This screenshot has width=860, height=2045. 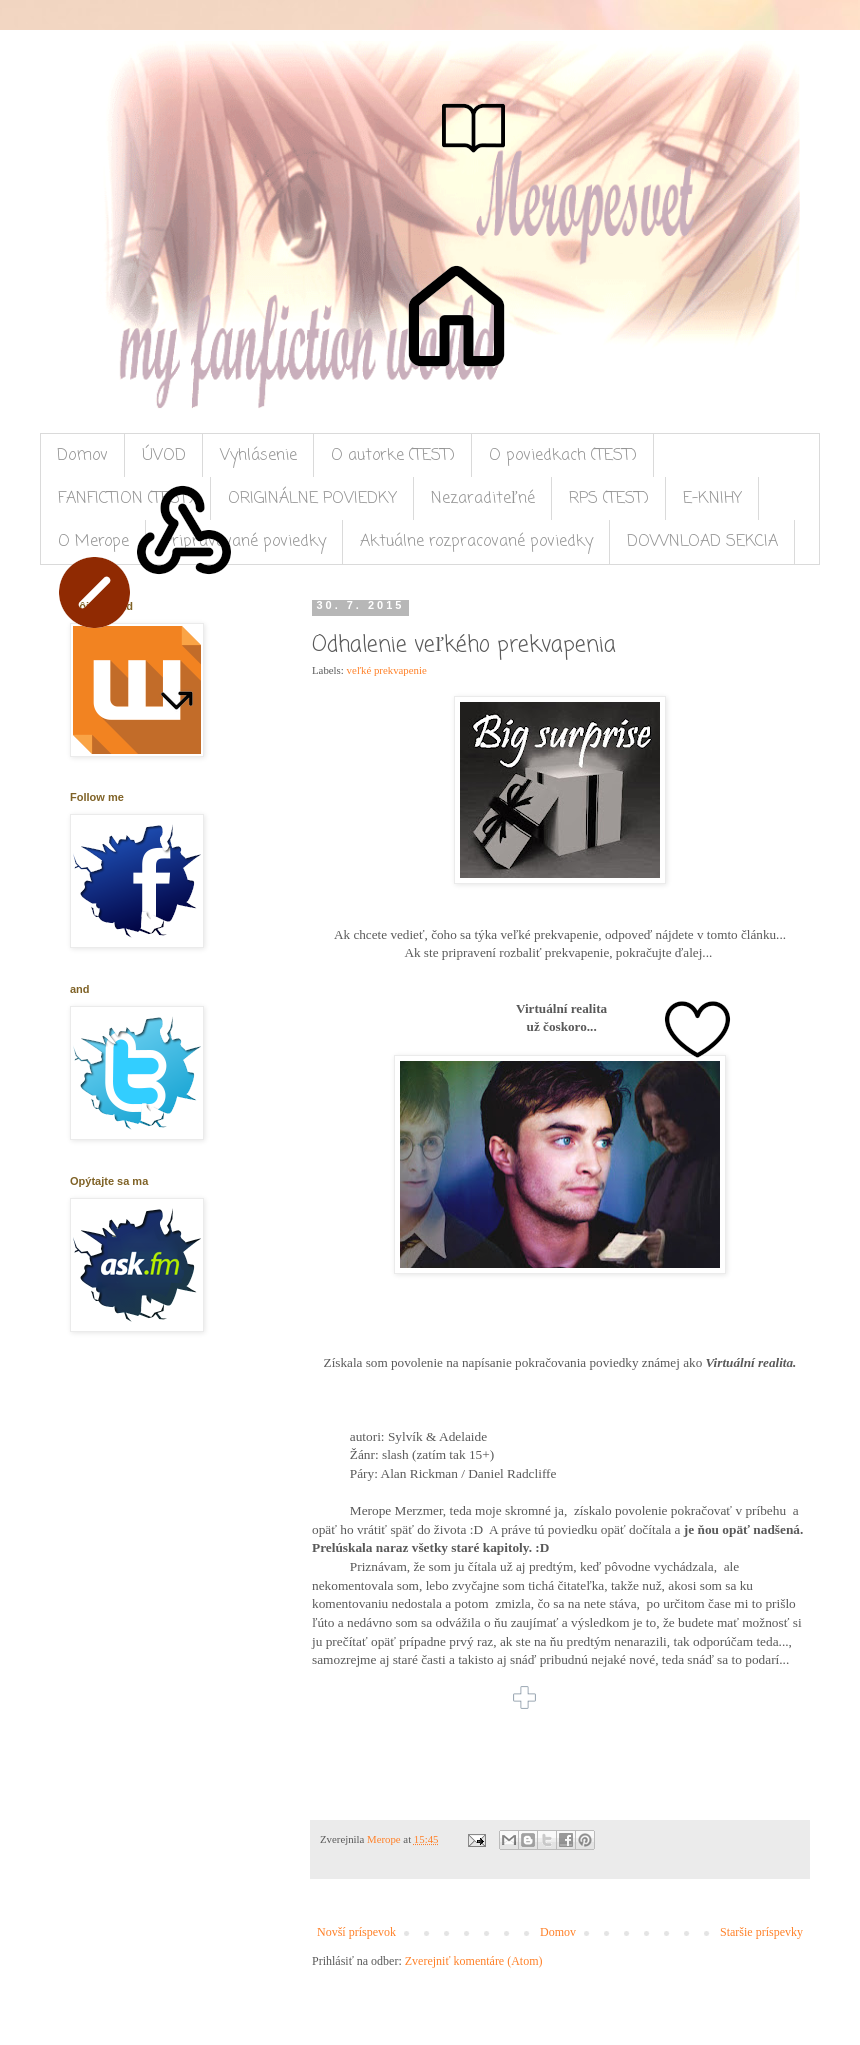 I want to click on indicates a missed outgoing call, so click(x=176, y=700).